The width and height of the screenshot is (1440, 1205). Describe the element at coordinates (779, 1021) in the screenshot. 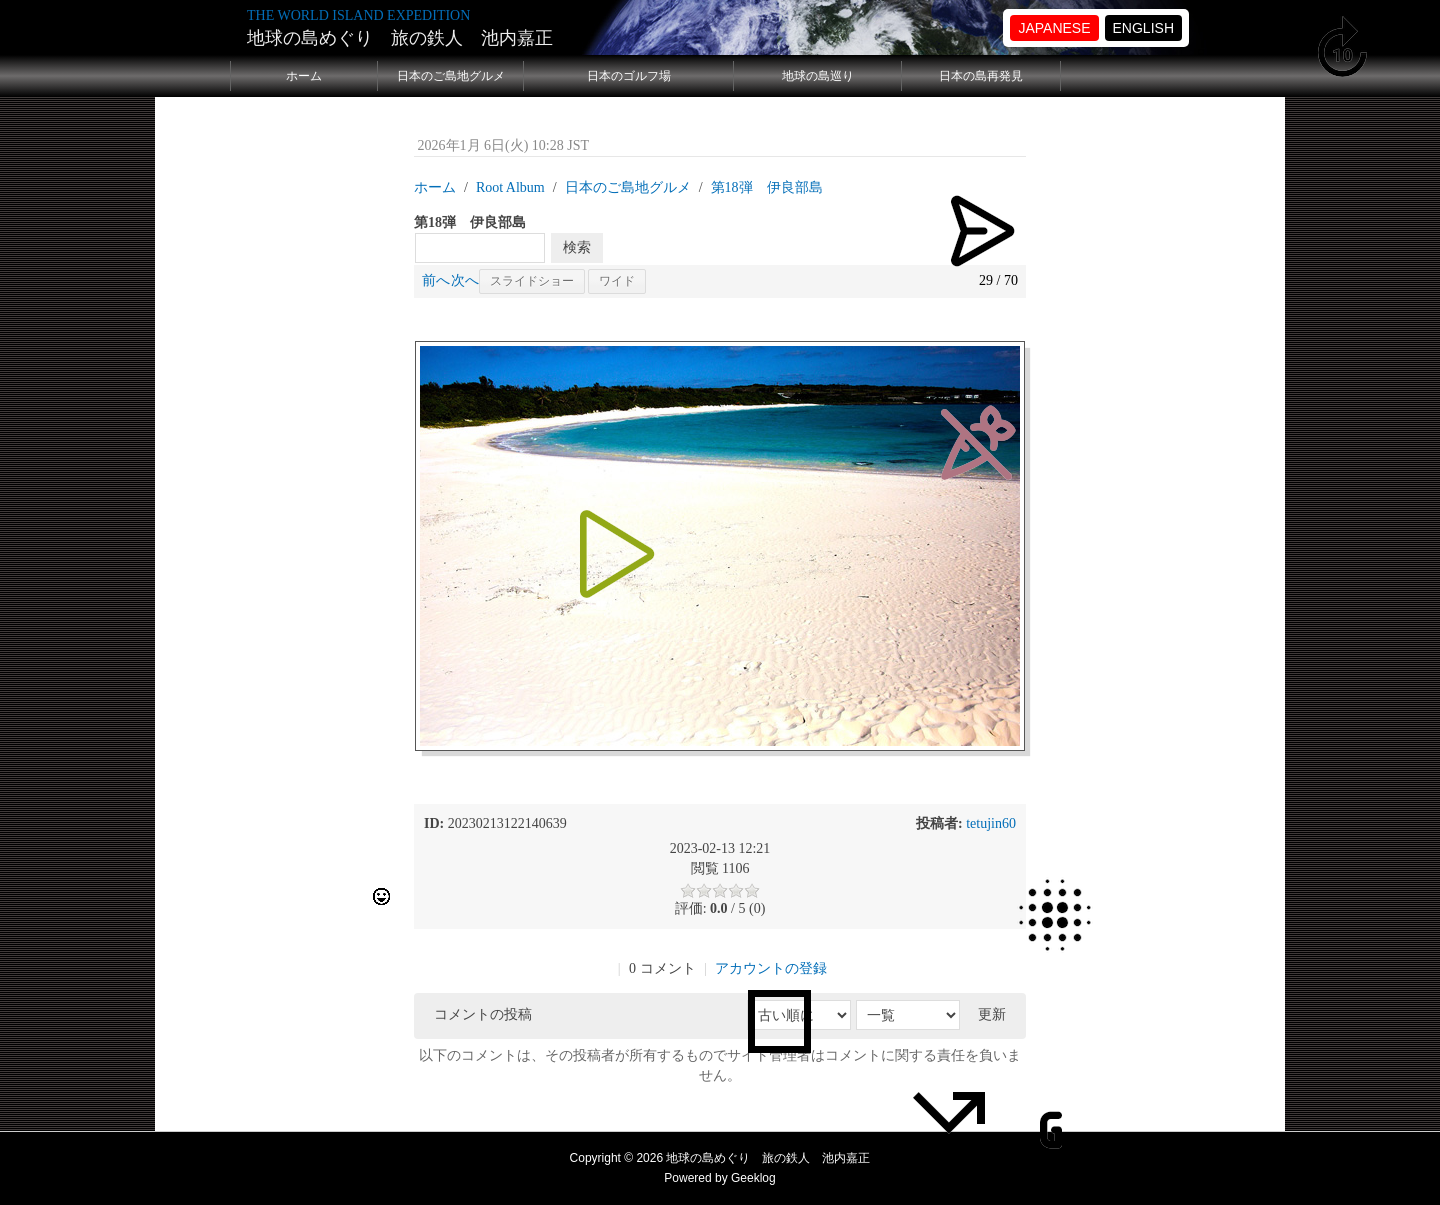

I see `select a square crop ratio for an image` at that location.